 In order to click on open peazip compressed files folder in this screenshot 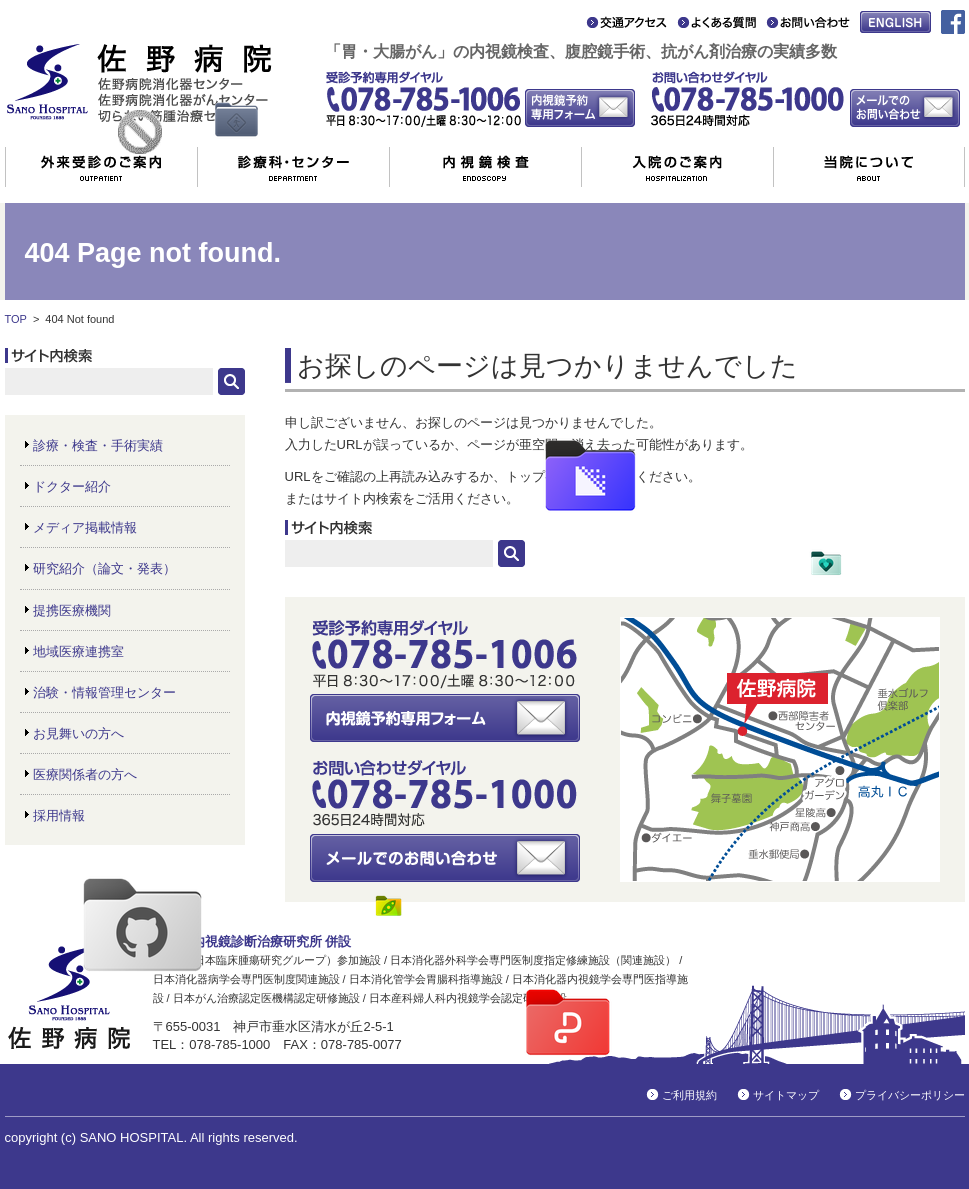, I will do `click(388, 906)`.